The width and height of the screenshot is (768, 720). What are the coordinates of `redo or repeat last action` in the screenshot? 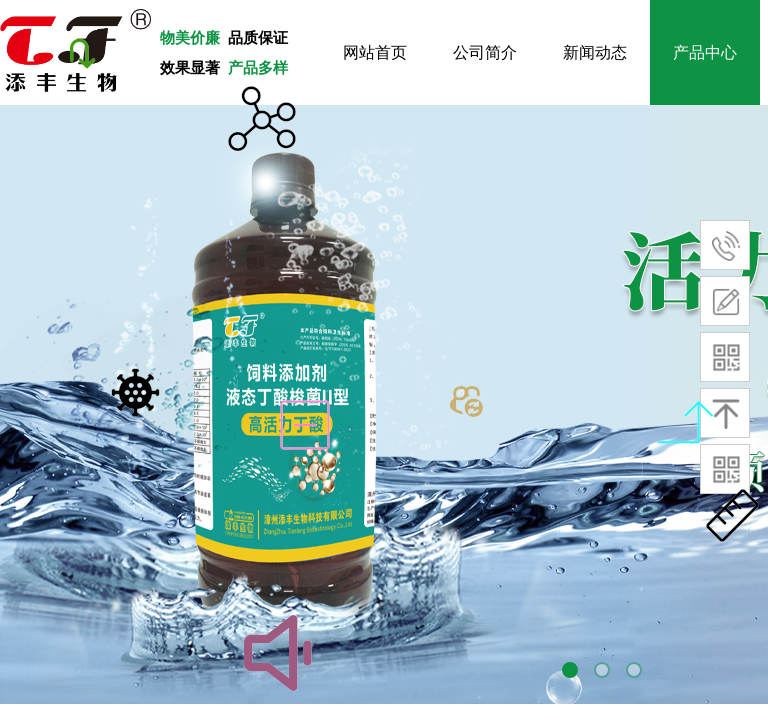 It's located at (81, 53).